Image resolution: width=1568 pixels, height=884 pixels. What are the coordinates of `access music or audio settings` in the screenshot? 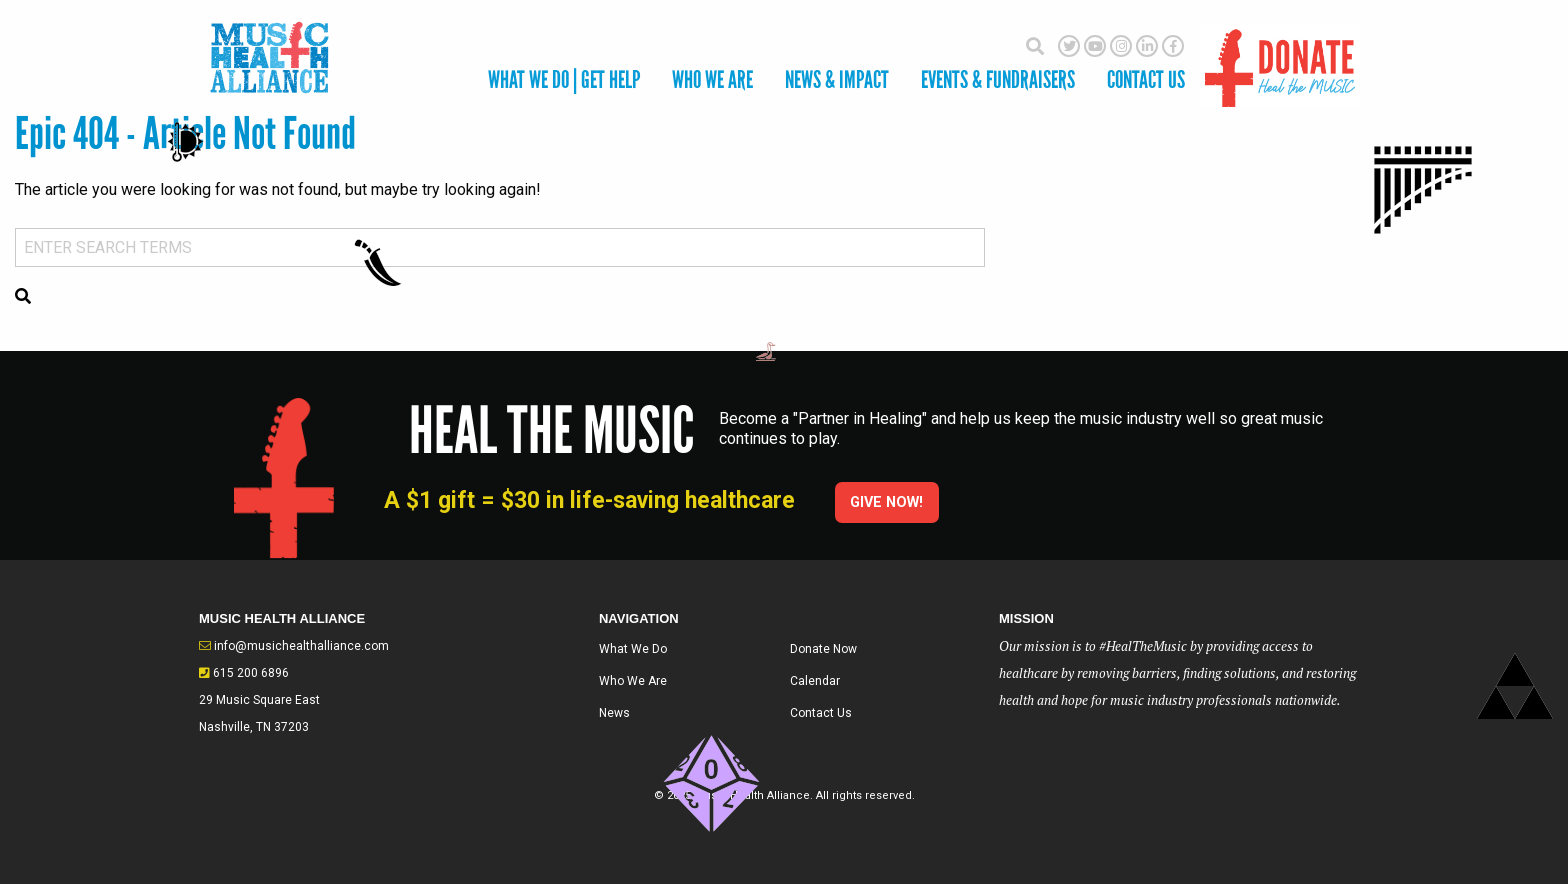 It's located at (1423, 190).